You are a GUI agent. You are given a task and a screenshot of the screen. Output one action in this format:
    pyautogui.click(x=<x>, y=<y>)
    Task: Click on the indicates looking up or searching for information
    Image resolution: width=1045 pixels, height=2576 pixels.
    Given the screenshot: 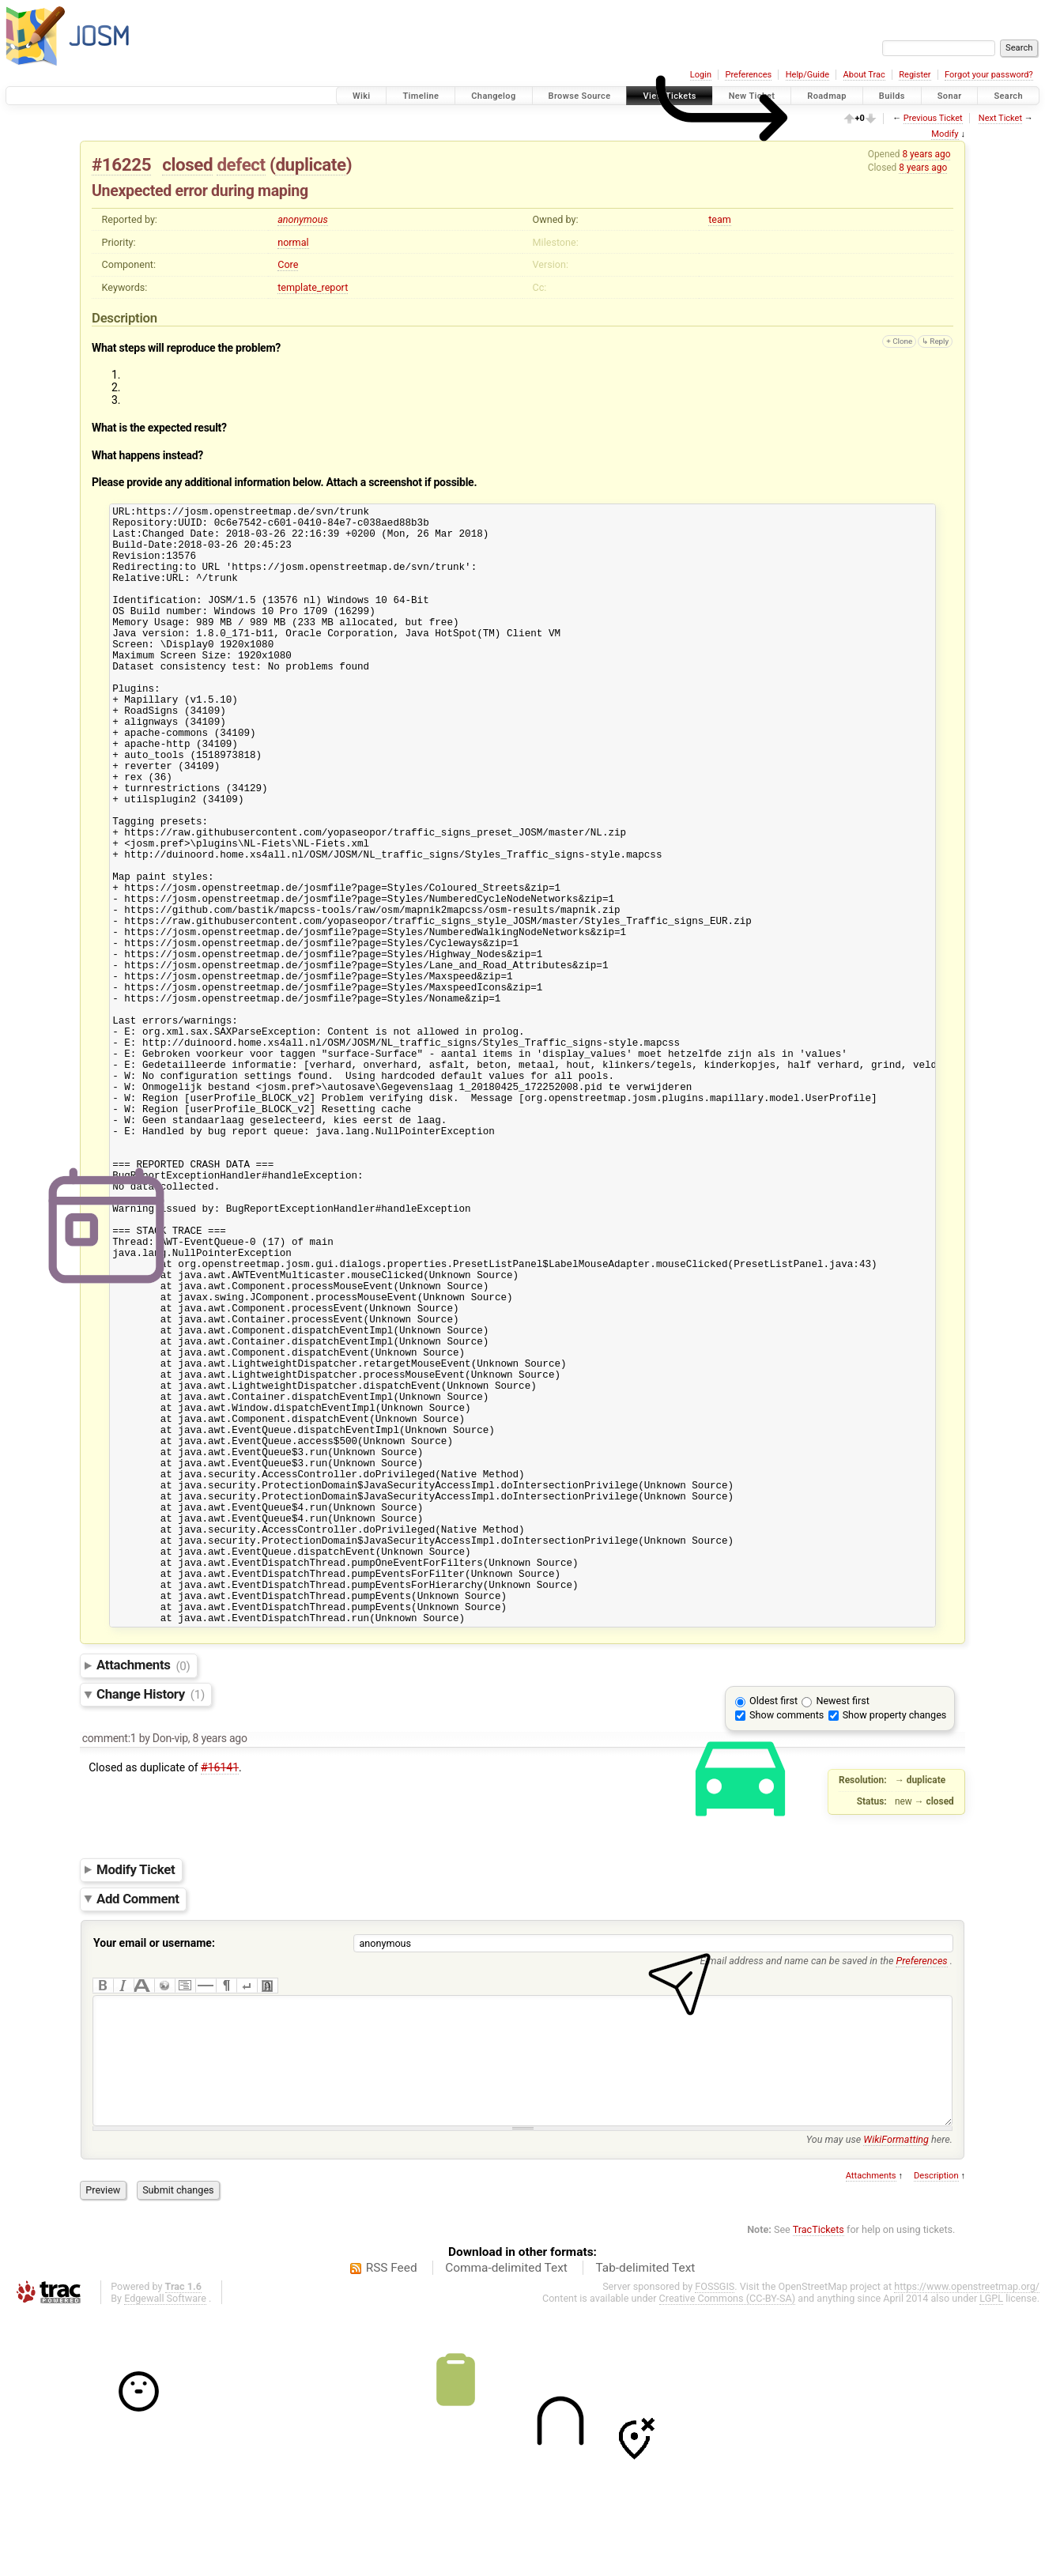 What is the action you would take?
    pyautogui.click(x=138, y=2391)
    